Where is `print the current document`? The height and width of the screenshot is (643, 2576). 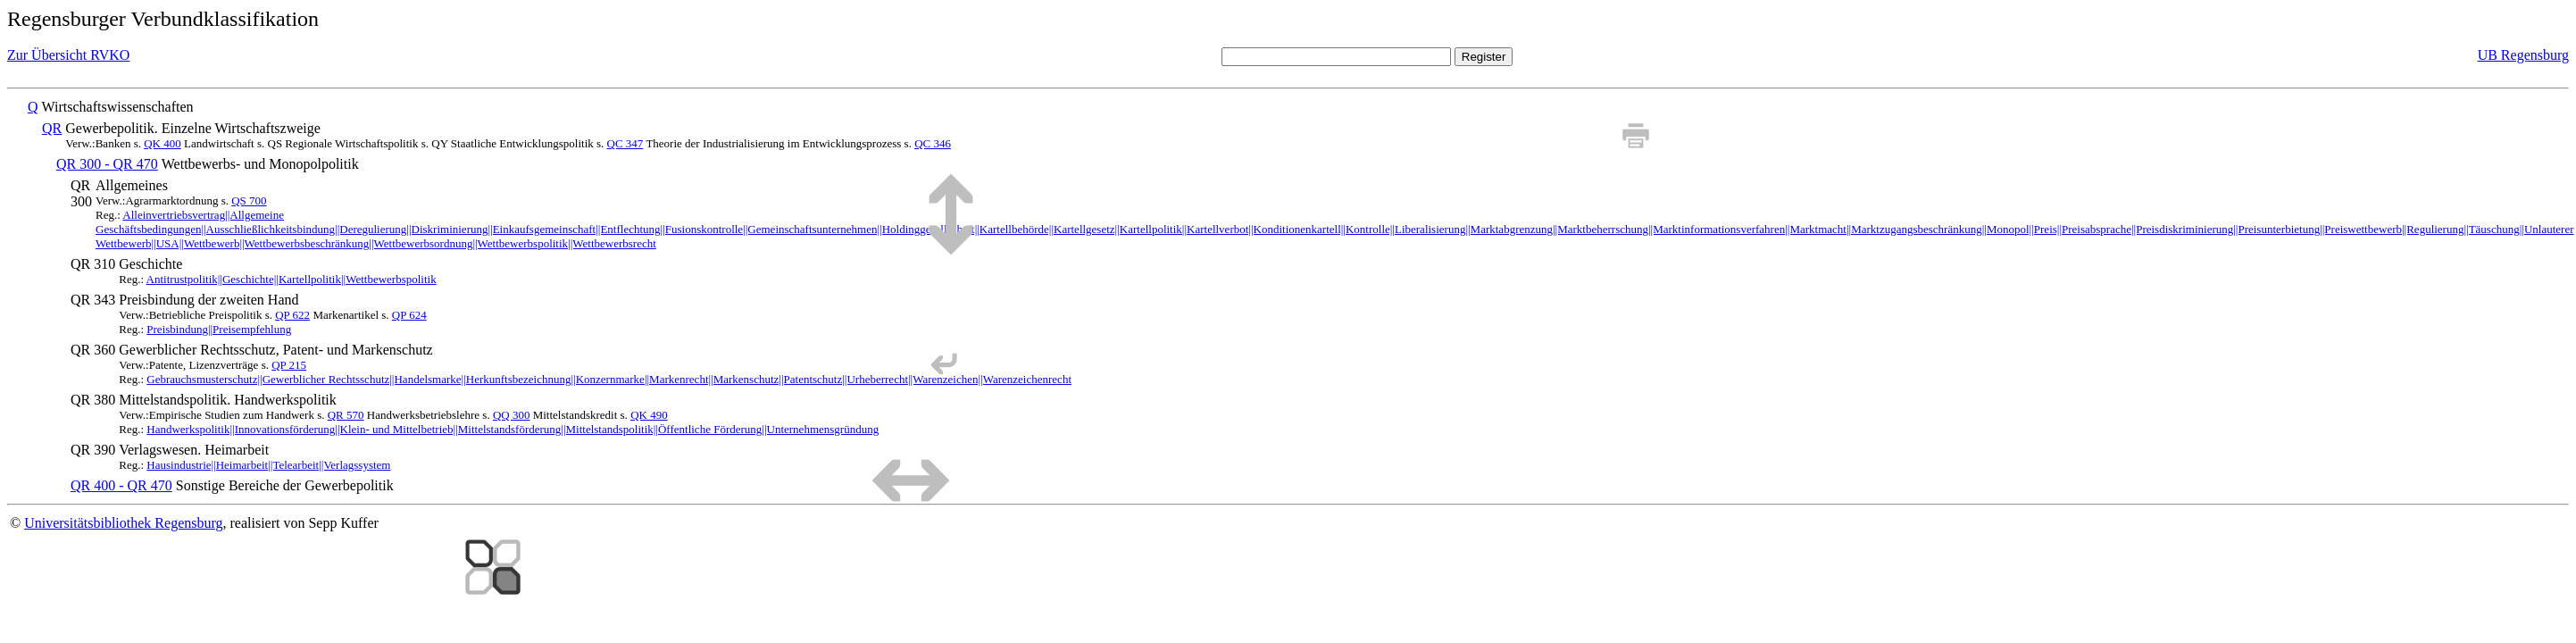 print the current document is located at coordinates (1636, 137).